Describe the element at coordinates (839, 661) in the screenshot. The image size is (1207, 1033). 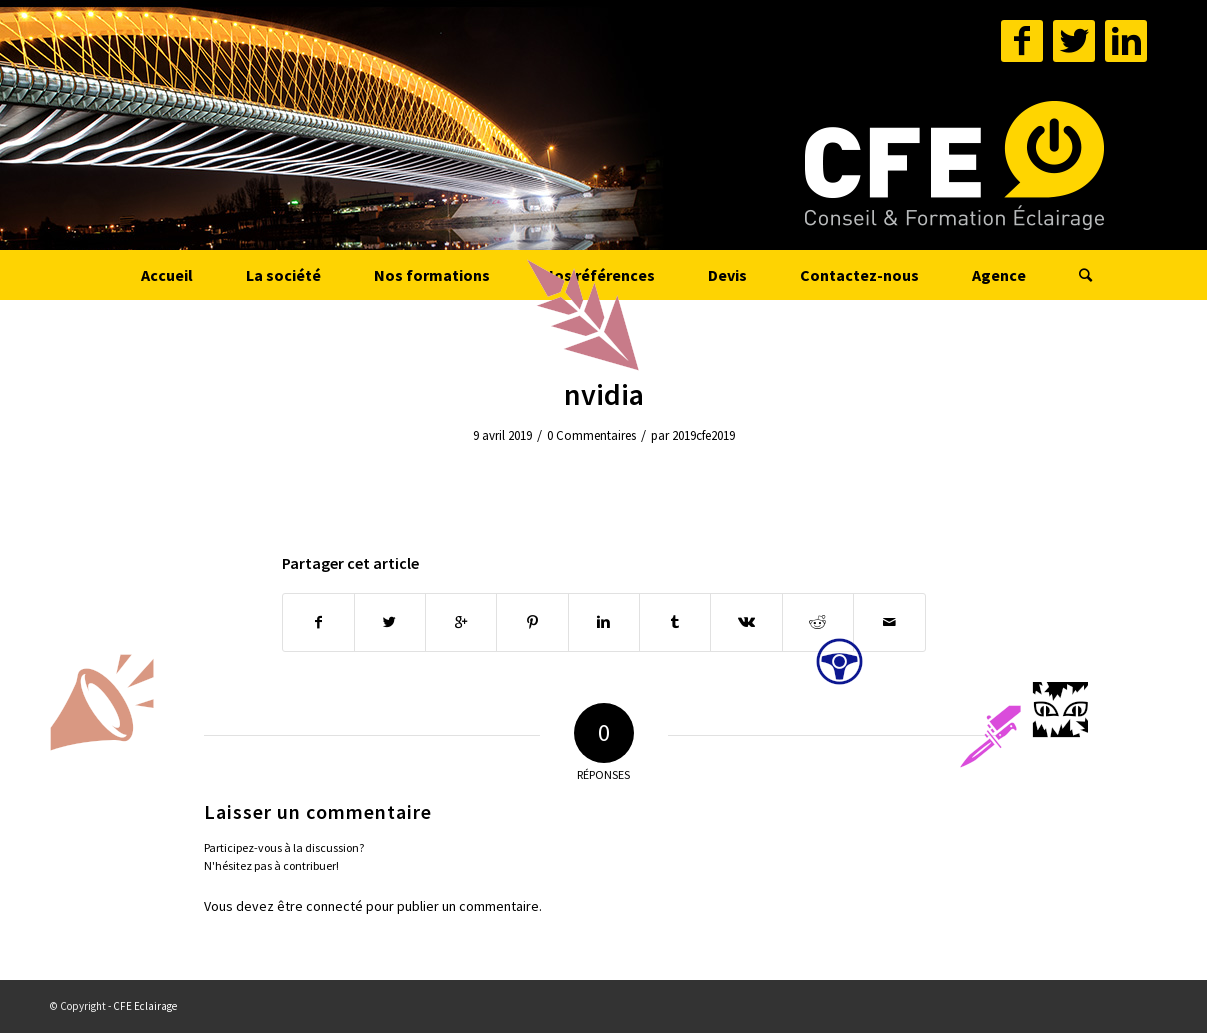
I see `access driving or vehicle controls` at that location.